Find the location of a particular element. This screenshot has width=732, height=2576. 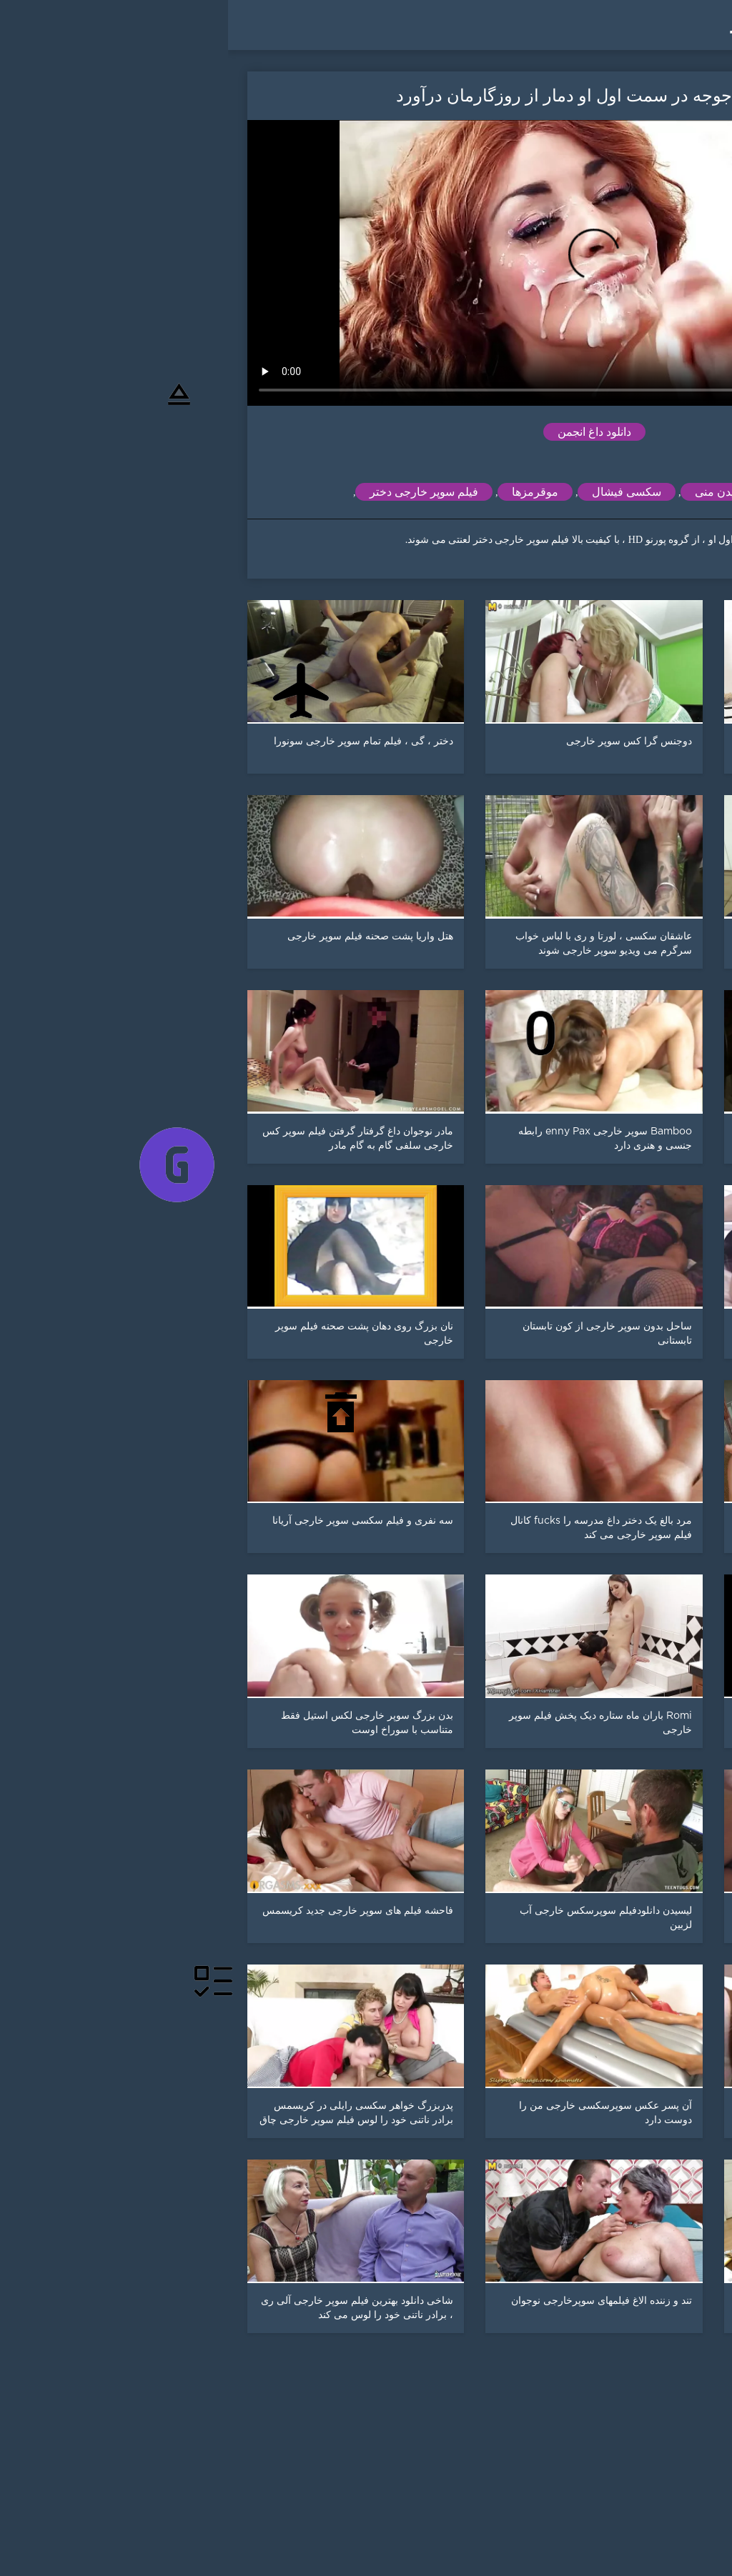

eject removable media or disc is located at coordinates (179, 394).